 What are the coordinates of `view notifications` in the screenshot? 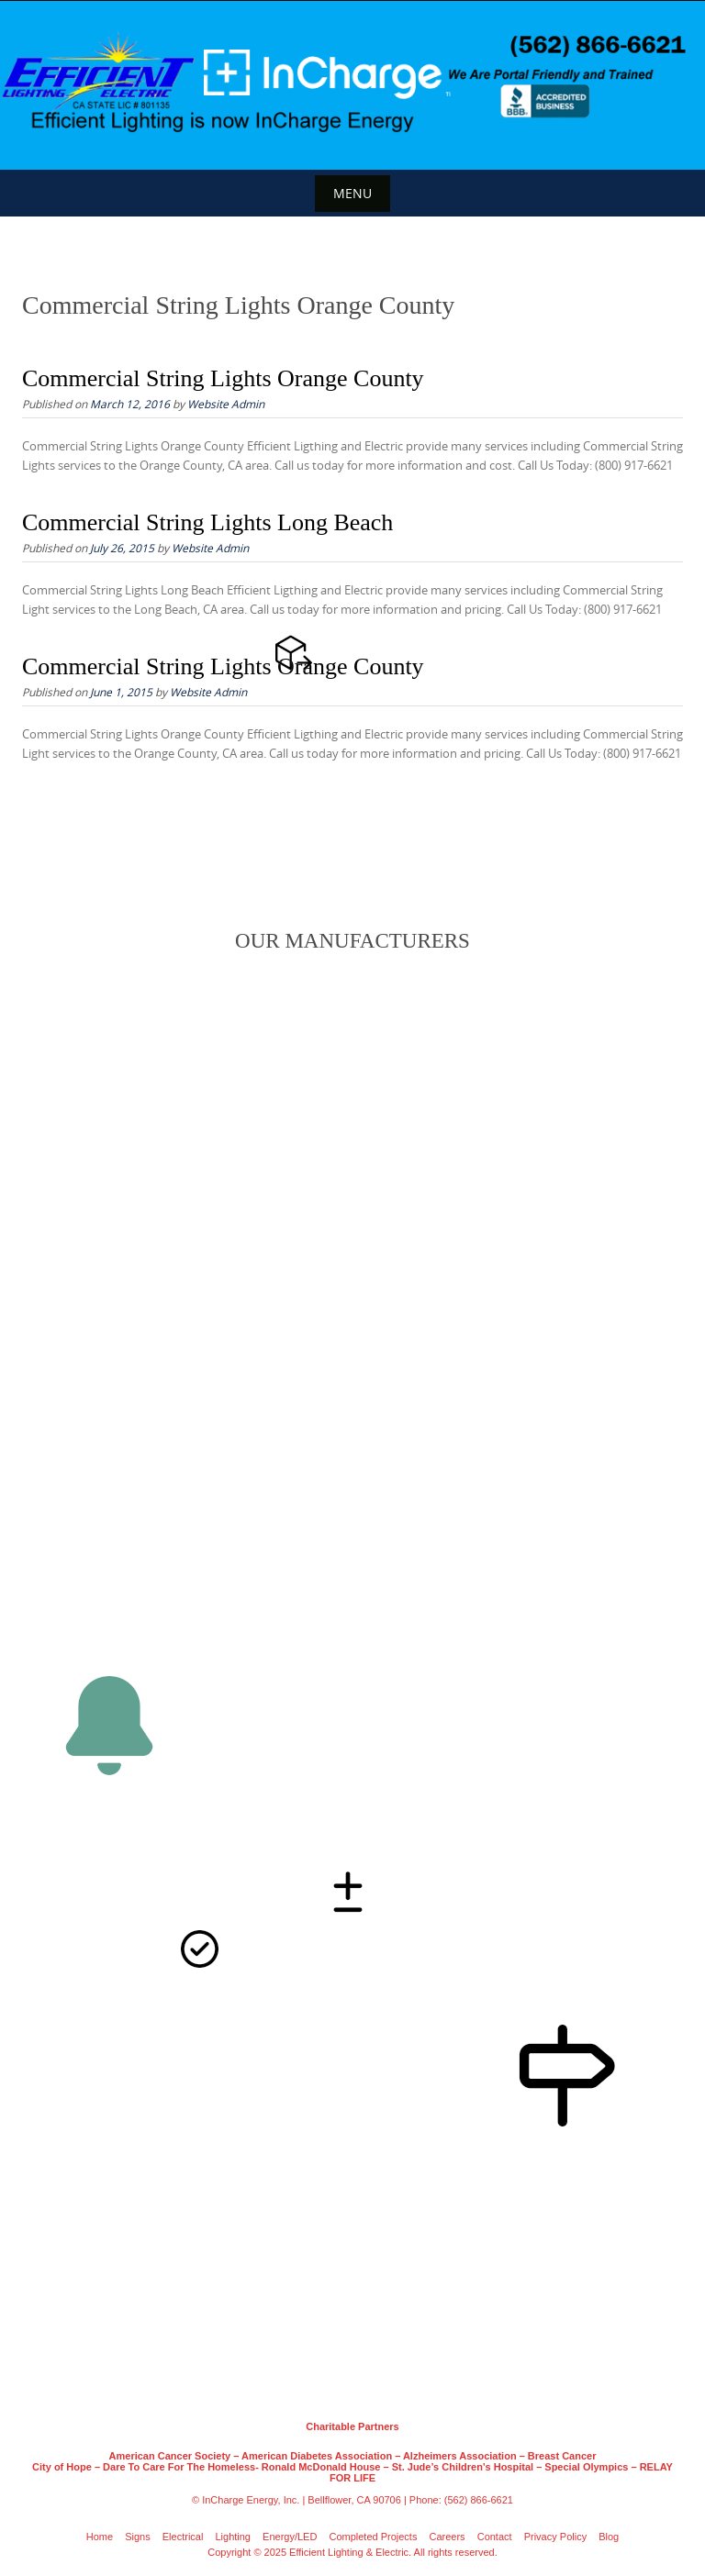 It's located at (109, 1726).